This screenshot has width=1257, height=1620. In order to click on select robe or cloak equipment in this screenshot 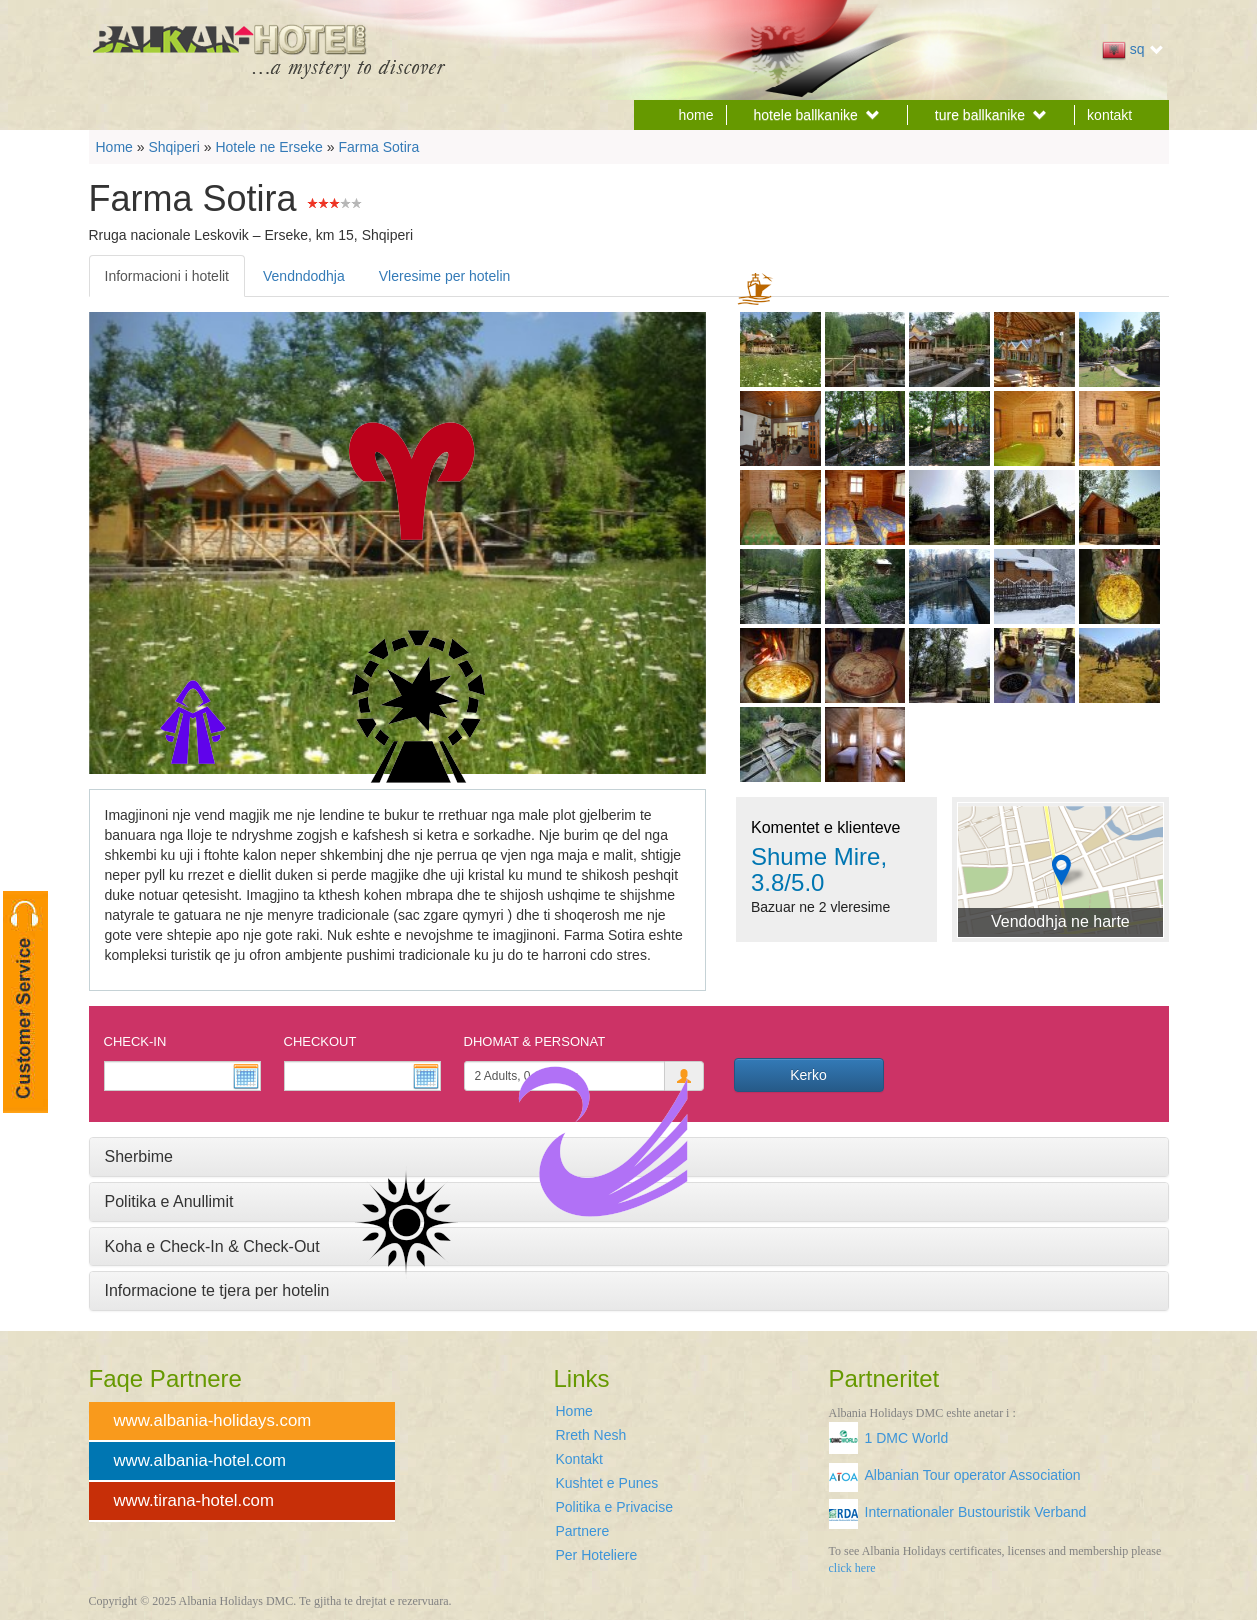, I will do `click(193, 722)`.